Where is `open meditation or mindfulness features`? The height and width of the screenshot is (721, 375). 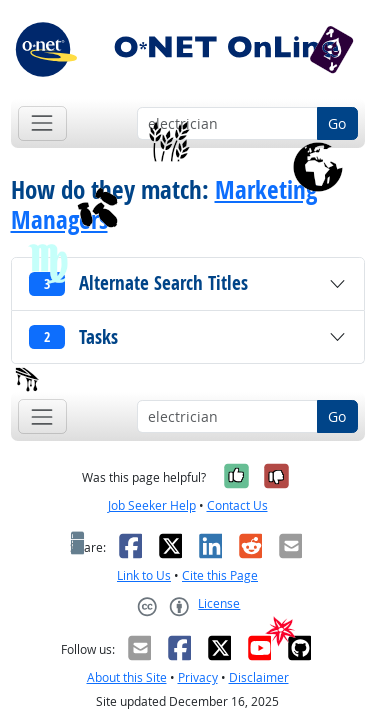 open meditation or mindfulness features is located at coordinates (280, 631).